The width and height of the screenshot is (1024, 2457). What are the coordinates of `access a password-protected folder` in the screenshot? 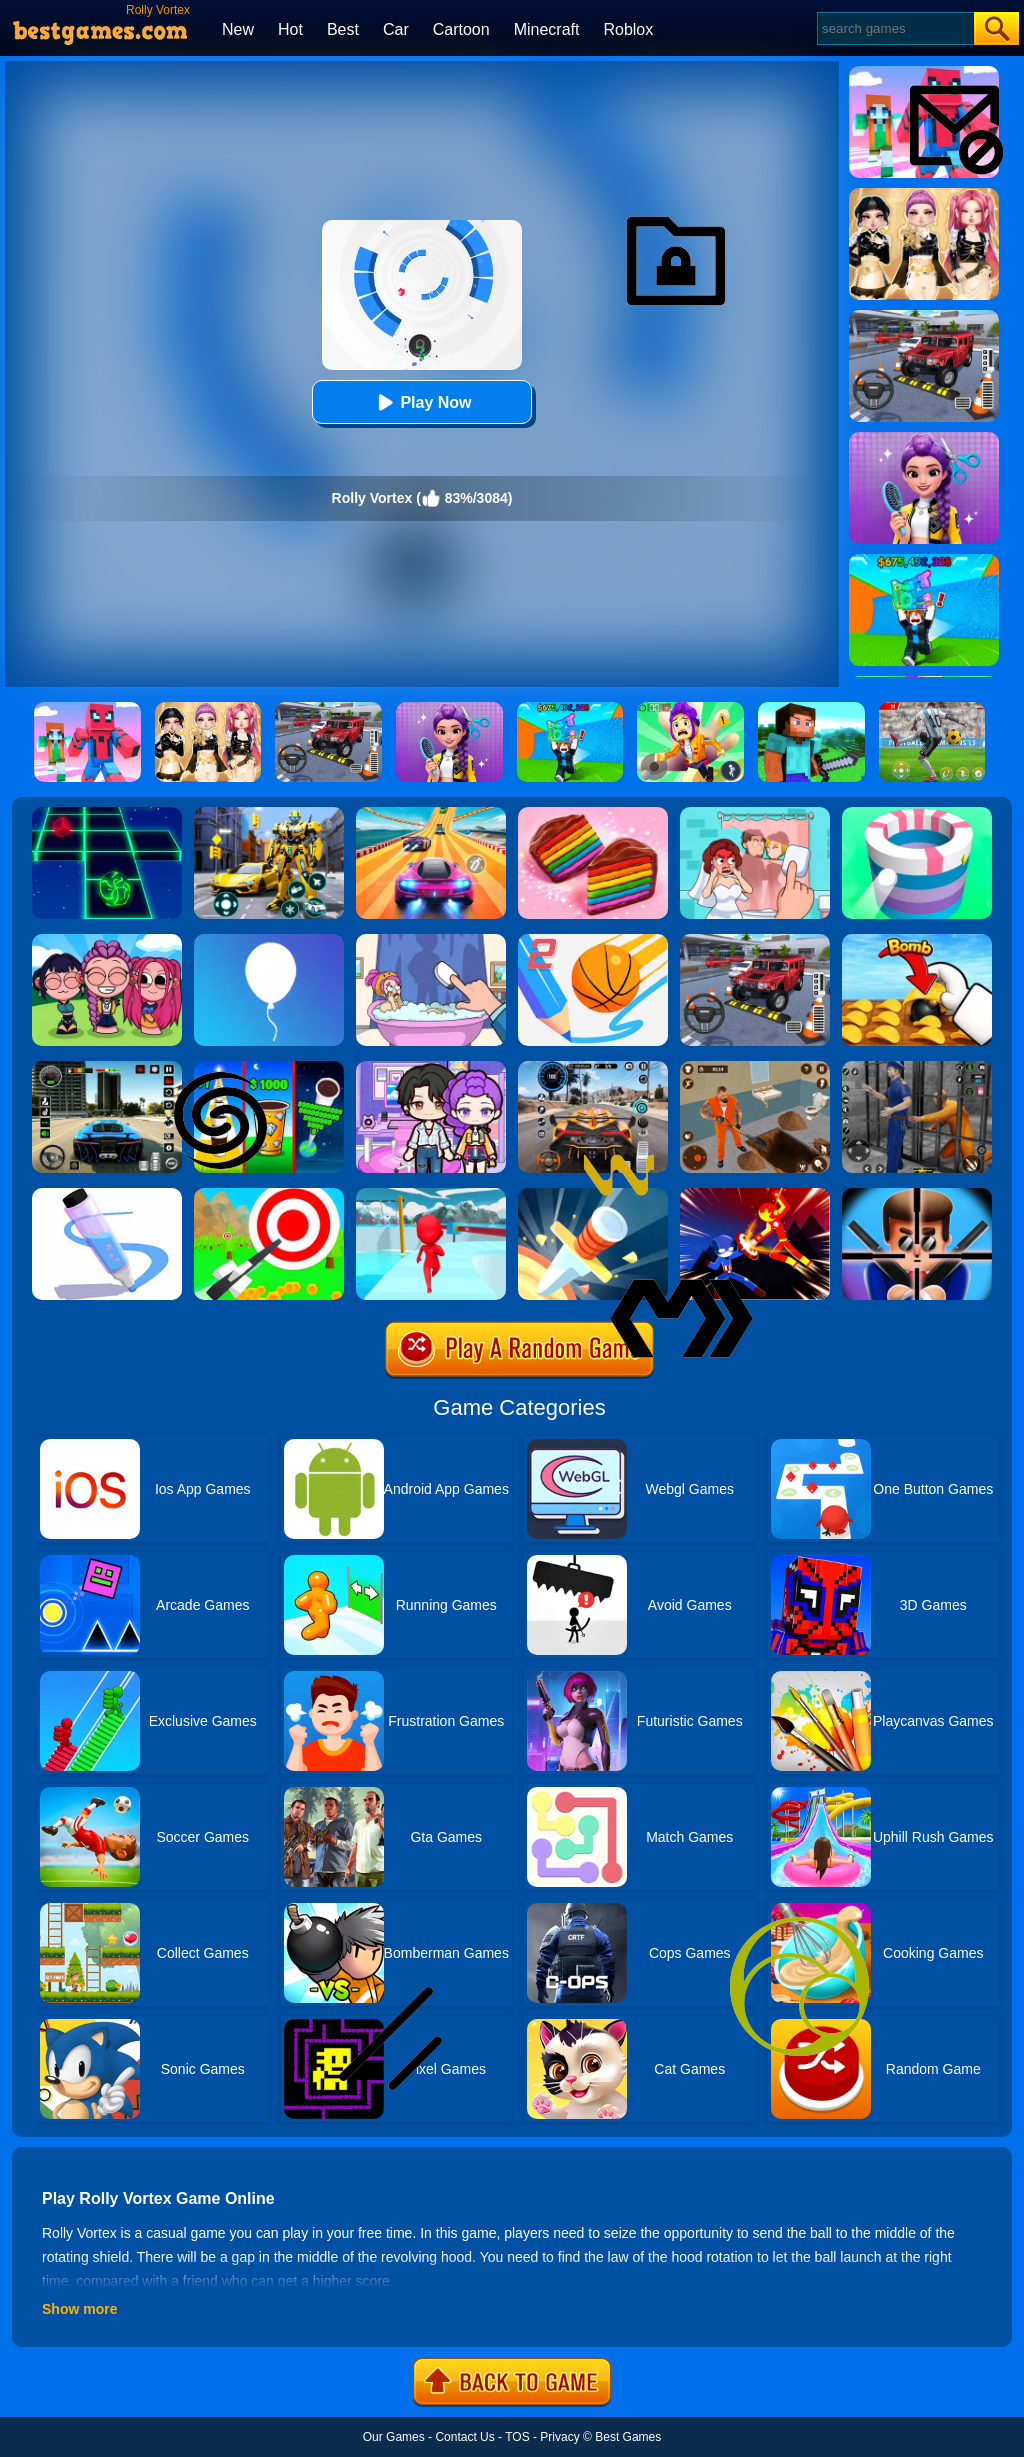 It's located at (676, 261).